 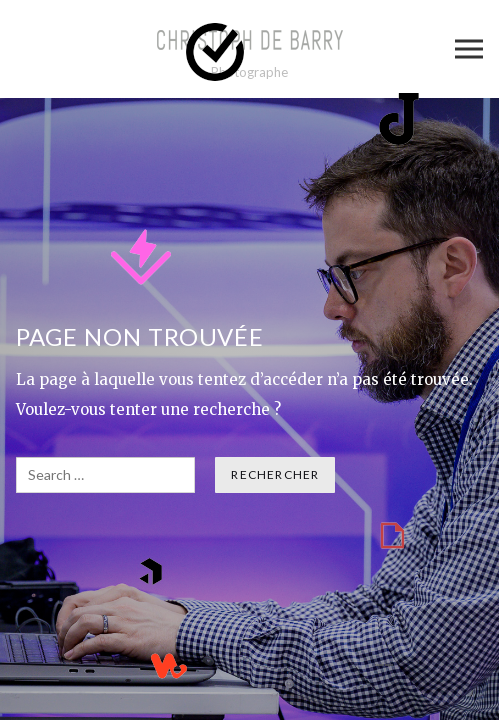 I want to click on norton antivirus or security software, so click(x=215, y=52).